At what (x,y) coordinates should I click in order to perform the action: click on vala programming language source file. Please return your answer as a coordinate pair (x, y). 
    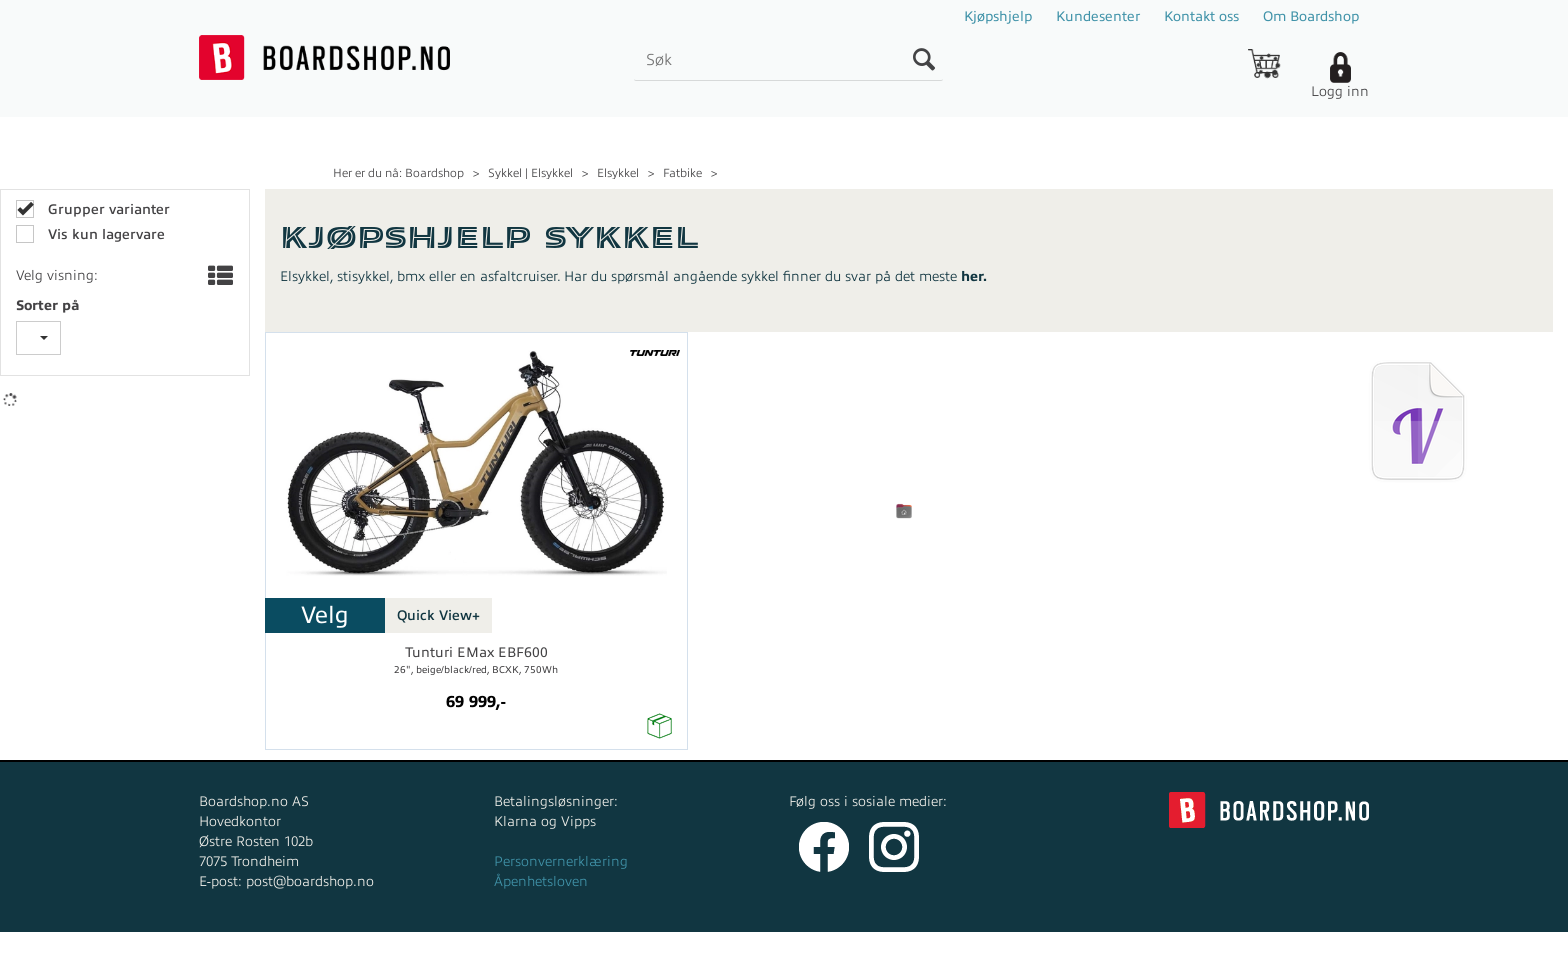
    Looking at the image, I should click on (1418, 421).